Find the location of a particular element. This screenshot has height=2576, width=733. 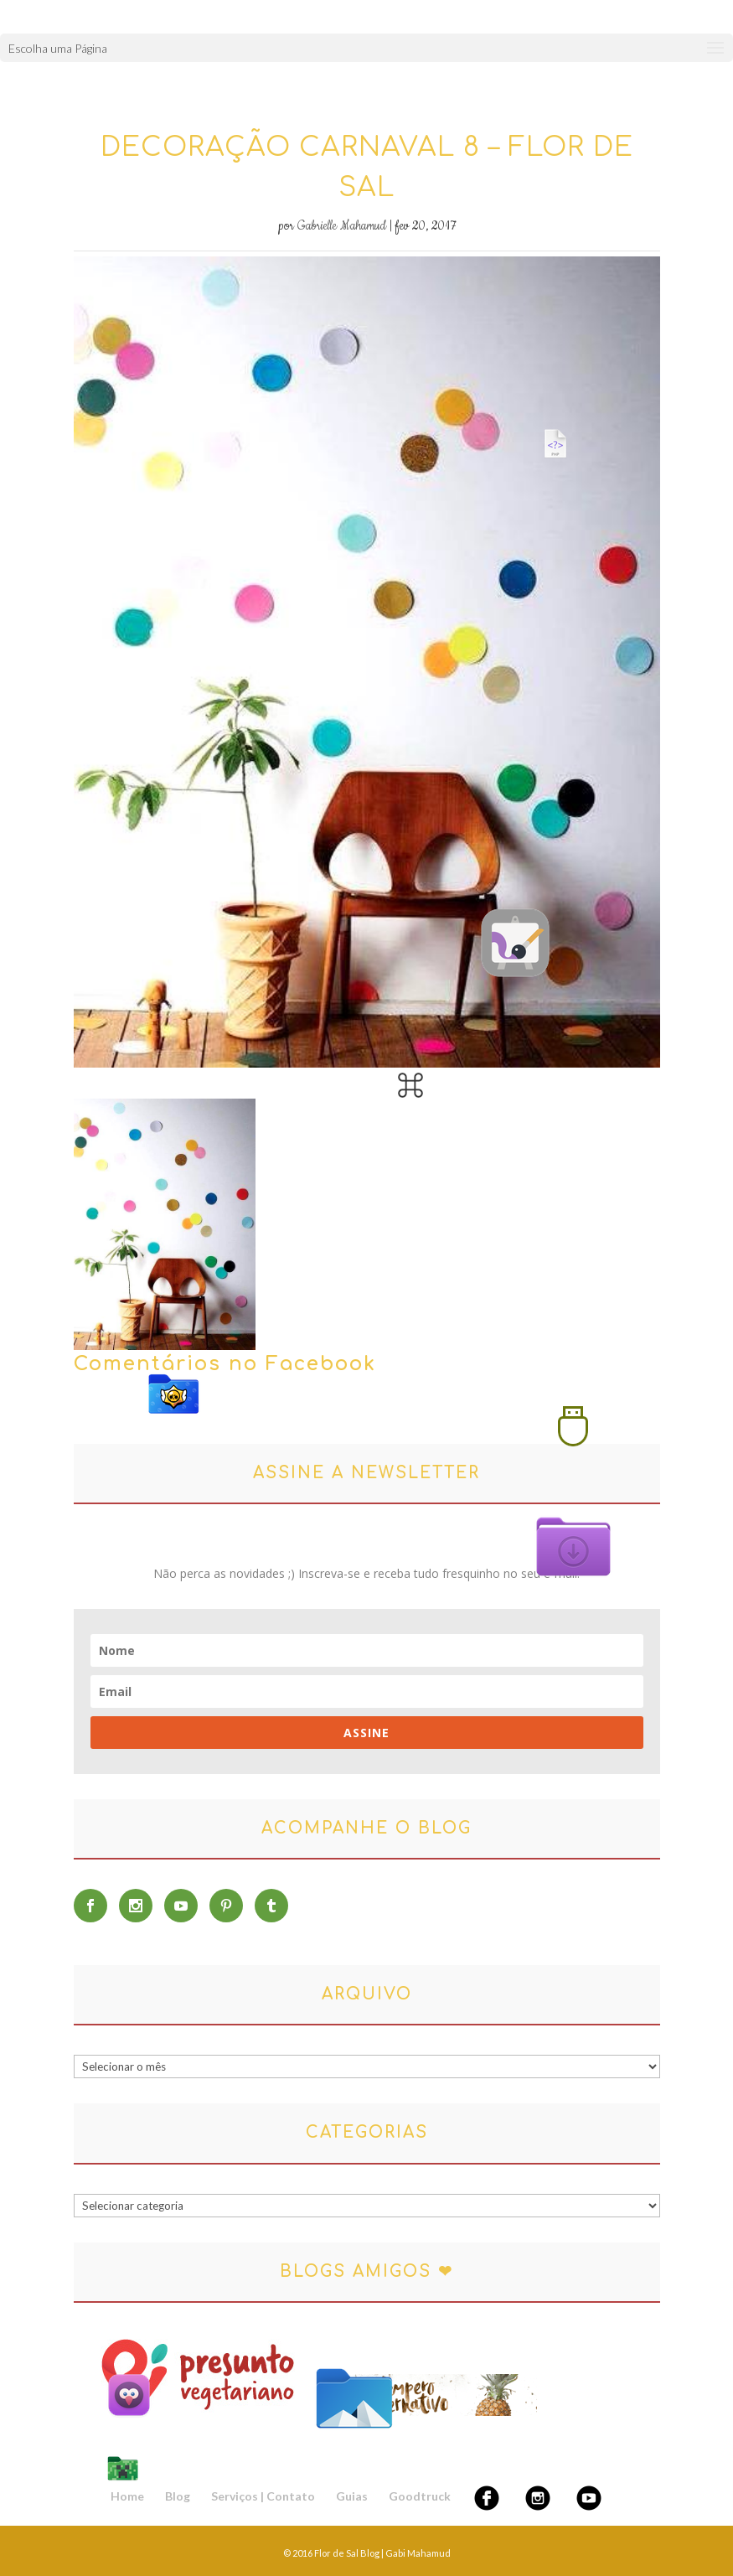

a PHP source code file is located at coordinates (555, 444).